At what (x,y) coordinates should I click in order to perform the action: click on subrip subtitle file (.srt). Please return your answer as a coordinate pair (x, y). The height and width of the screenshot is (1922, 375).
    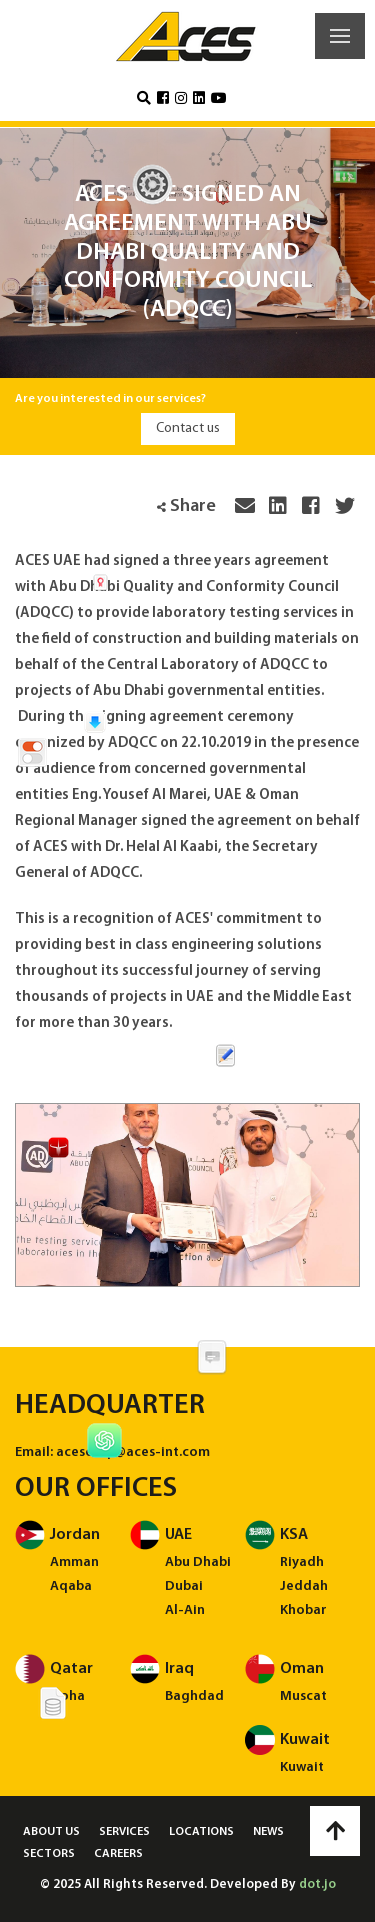
    Looking at the image, I should click on (212, 1357).